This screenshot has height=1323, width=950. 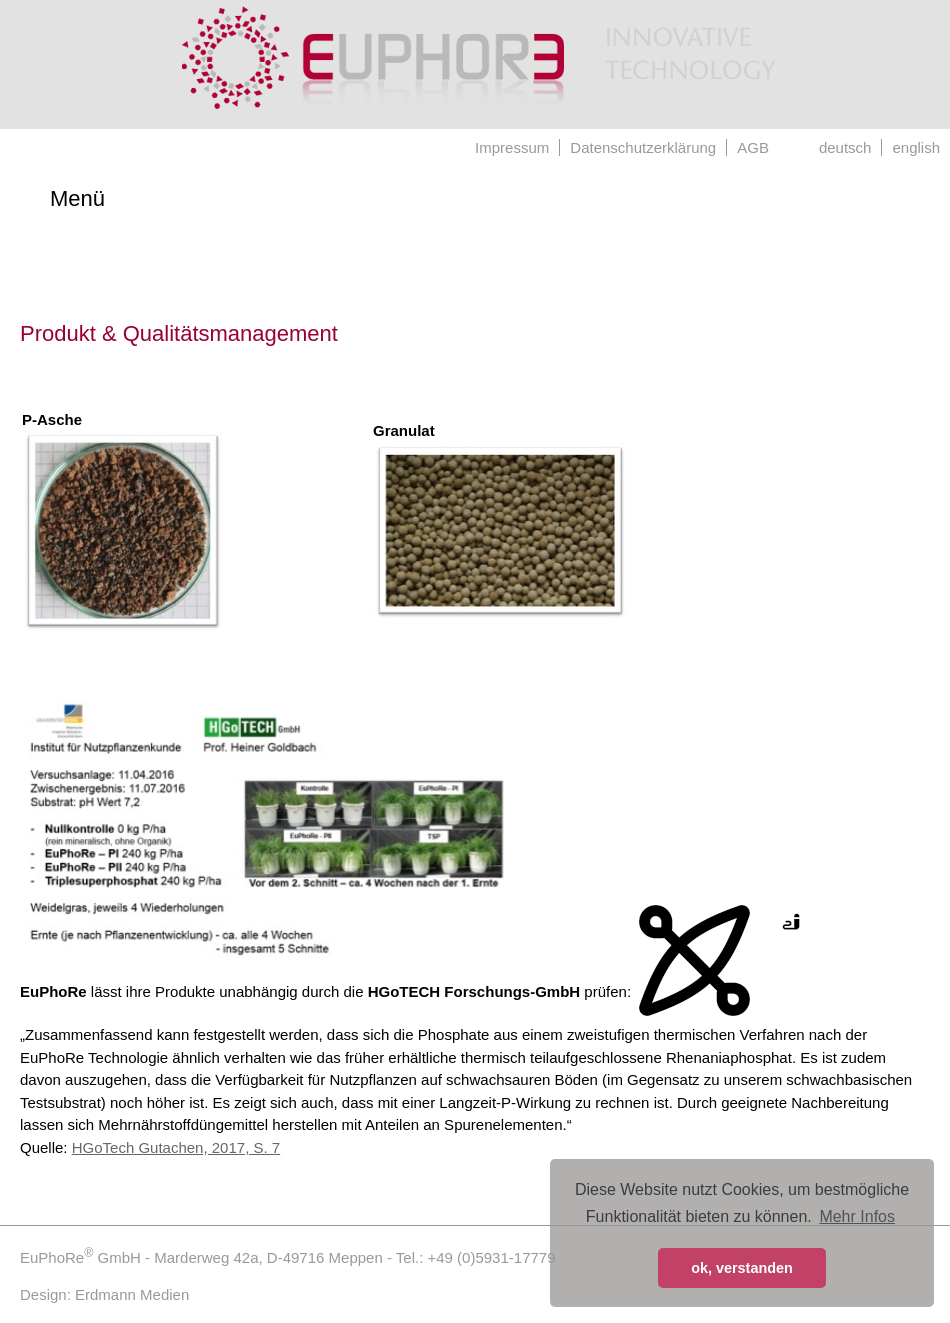 What do you see at coordinates (694, 960) in the screenshot?
I see `access kayaking or water sports activities` at bounding box center [694, 960].